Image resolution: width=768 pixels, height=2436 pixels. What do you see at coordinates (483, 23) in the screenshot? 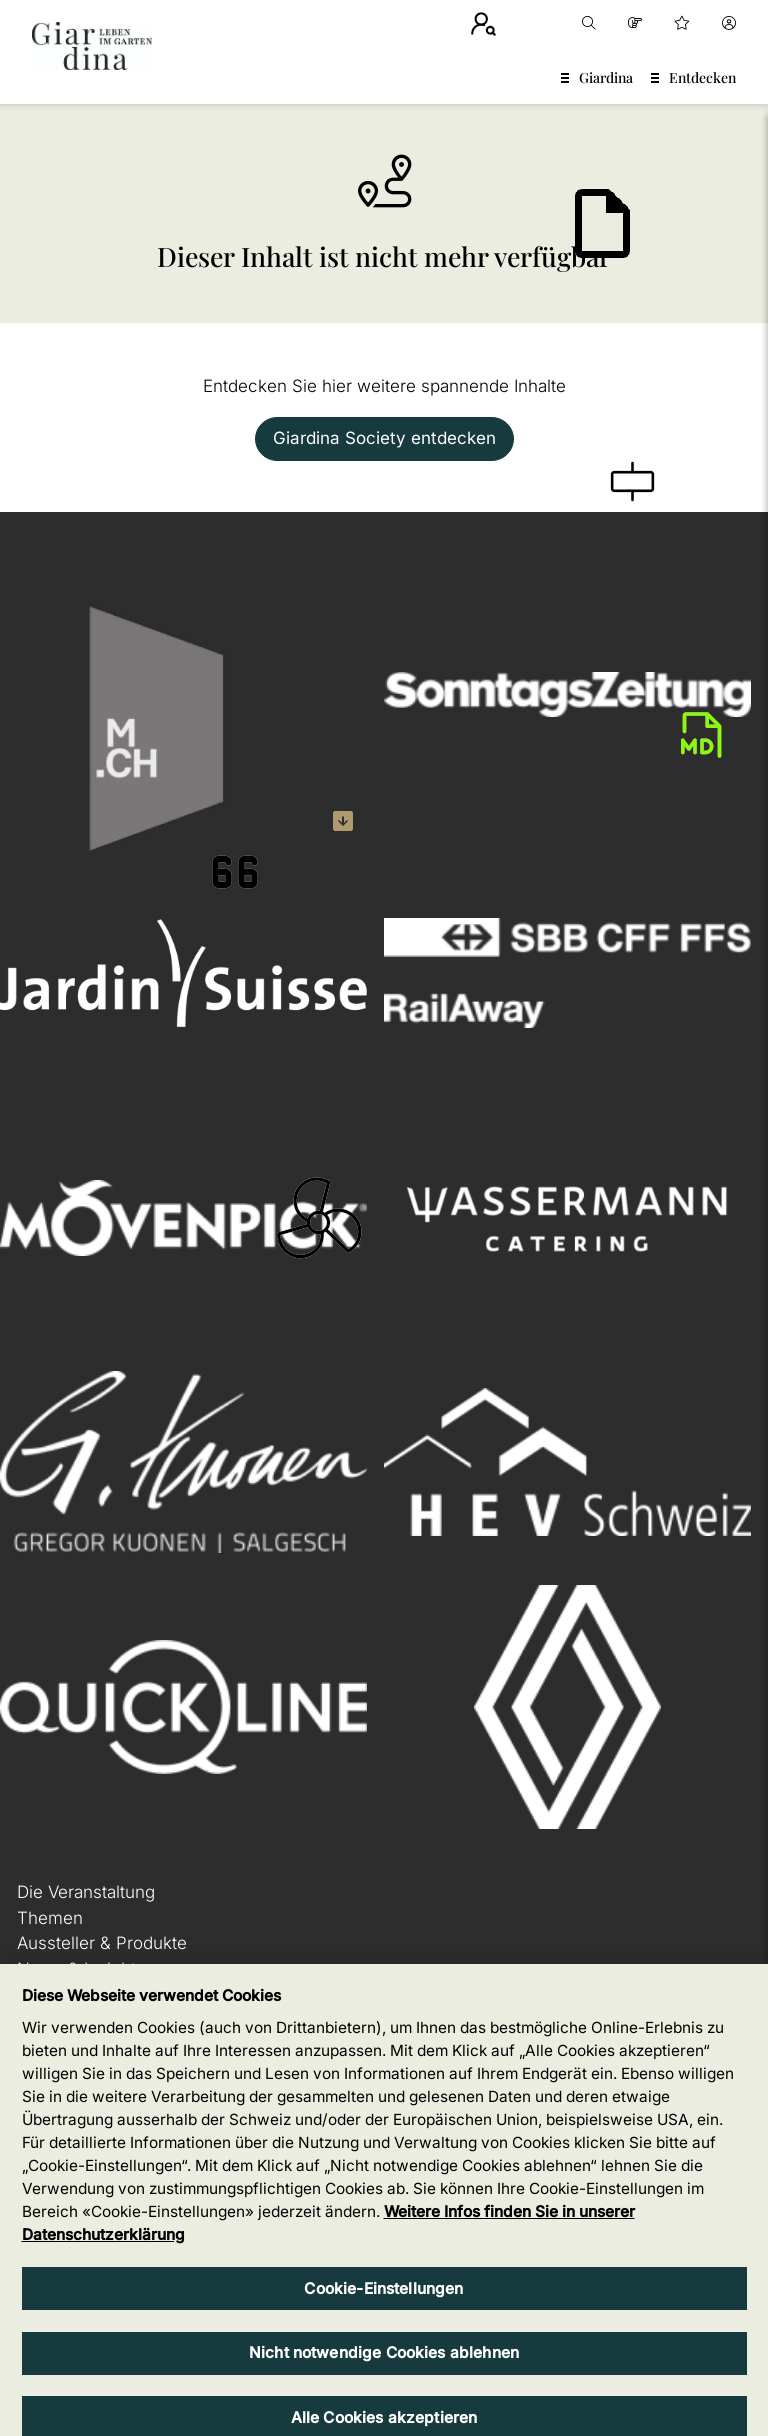
I see `search for a user or contact` at bounding box center [483, 23].